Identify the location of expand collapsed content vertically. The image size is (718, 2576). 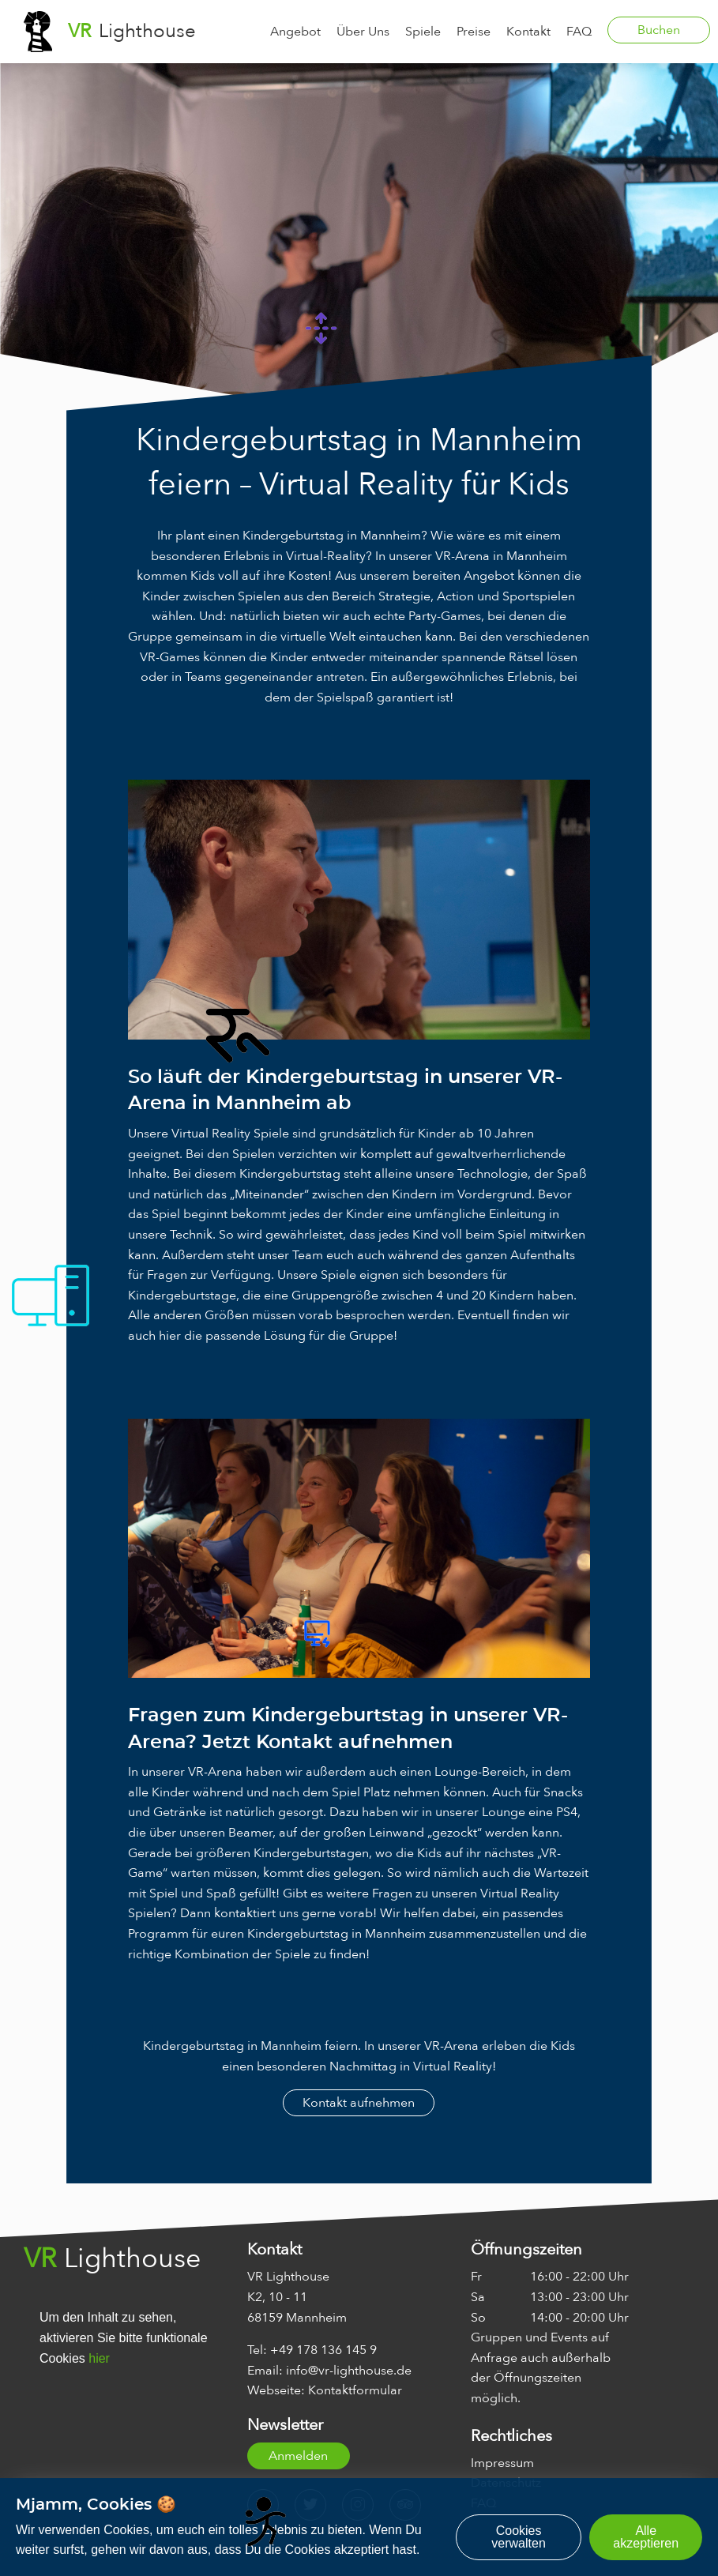
(321, 328).